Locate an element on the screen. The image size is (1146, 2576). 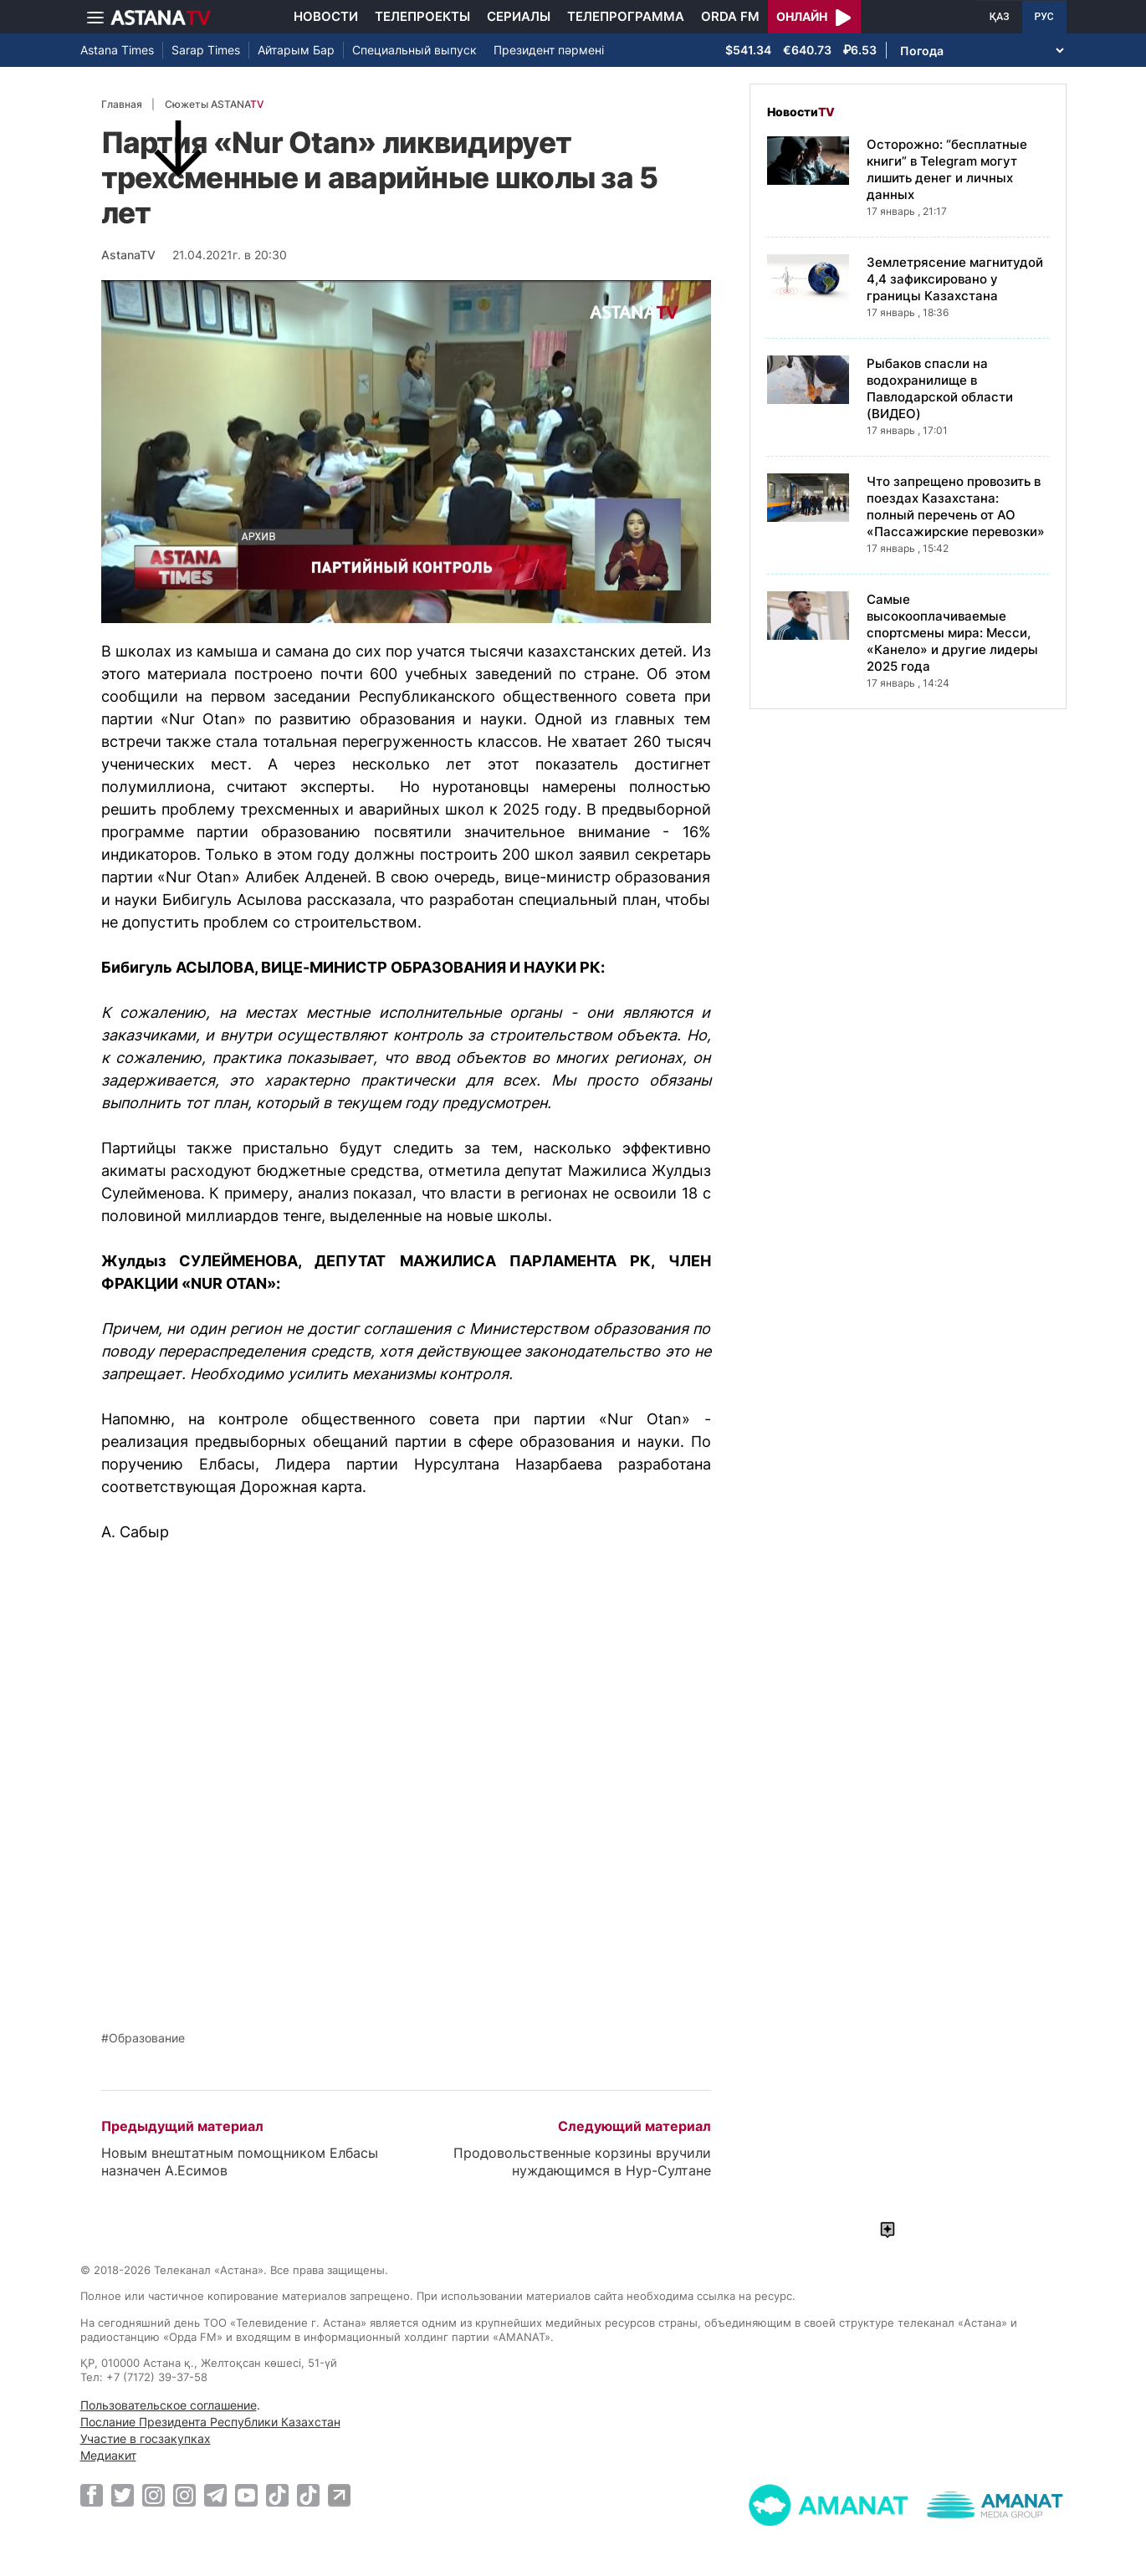
scroll down or view more content is located at coordinates (178, 149).